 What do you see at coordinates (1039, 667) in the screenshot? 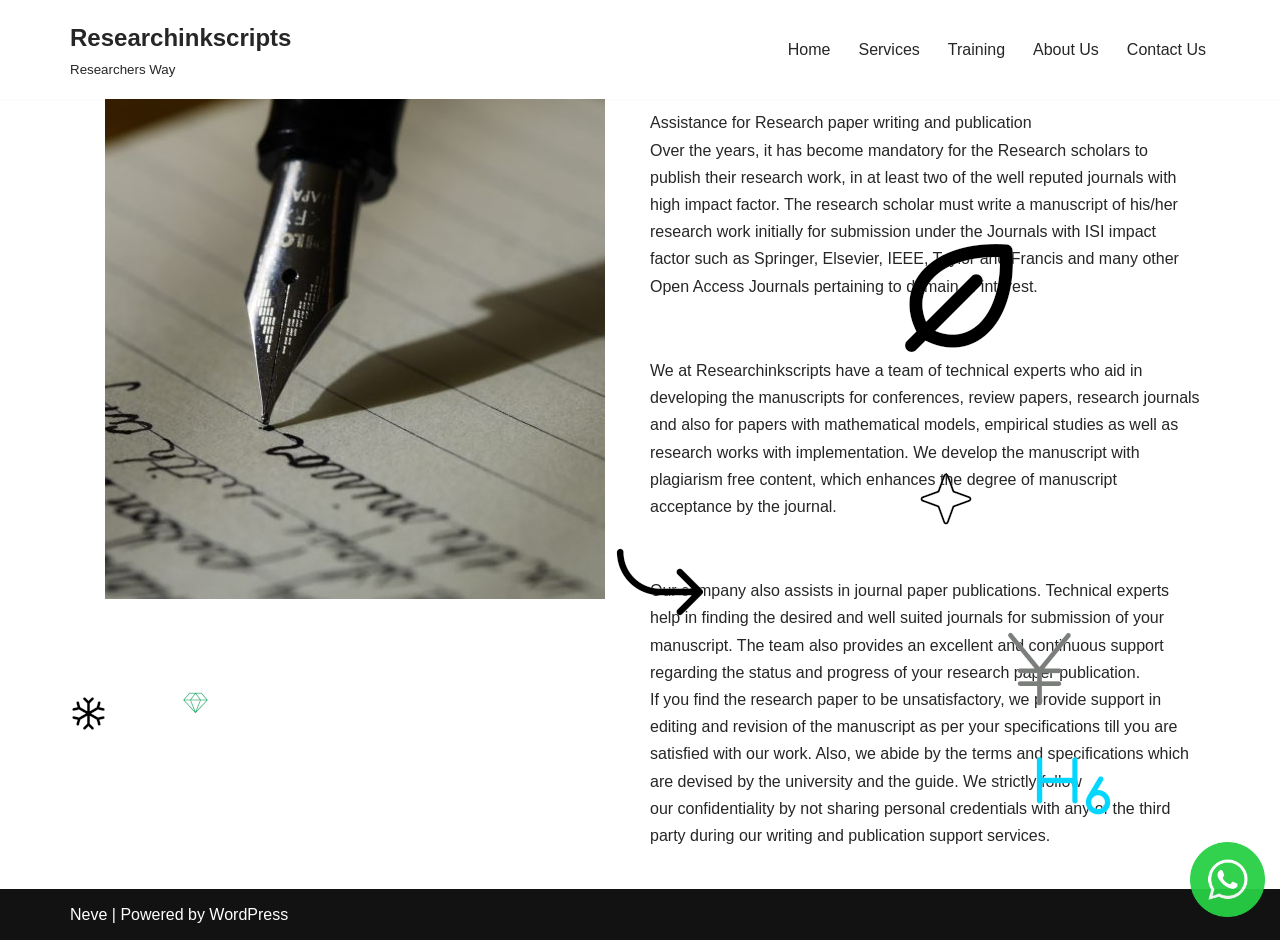
I see `view prices in japanese yen` at bounding box center [1039, 667].